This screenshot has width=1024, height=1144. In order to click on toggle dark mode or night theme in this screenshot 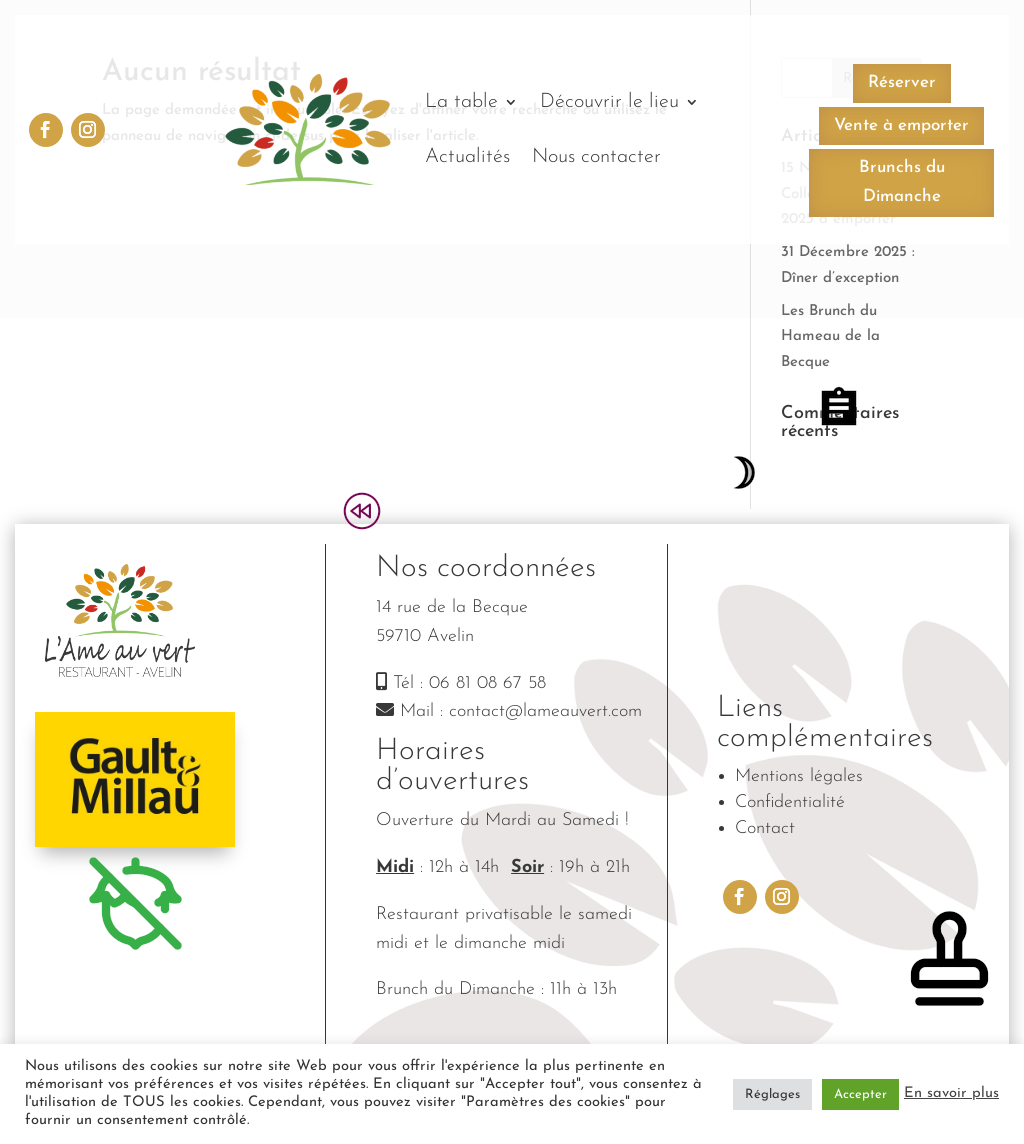, I will do `click(743, 472)`.